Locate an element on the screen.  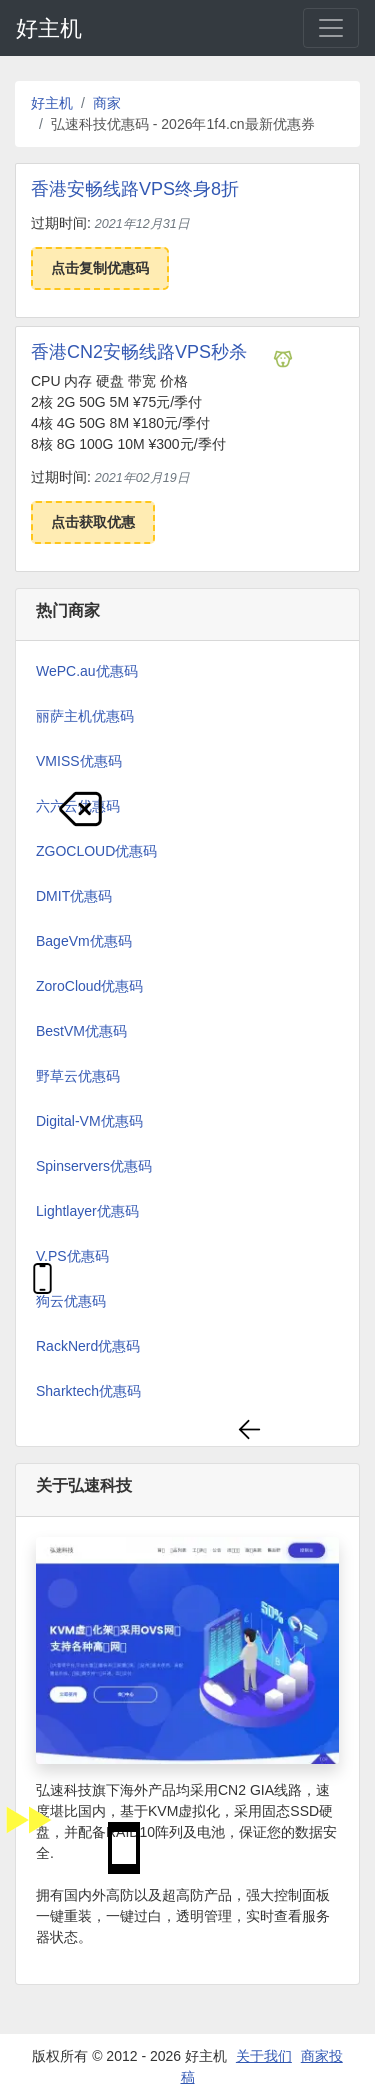
go back to the previous screen is located at coordinates (249, 1429).